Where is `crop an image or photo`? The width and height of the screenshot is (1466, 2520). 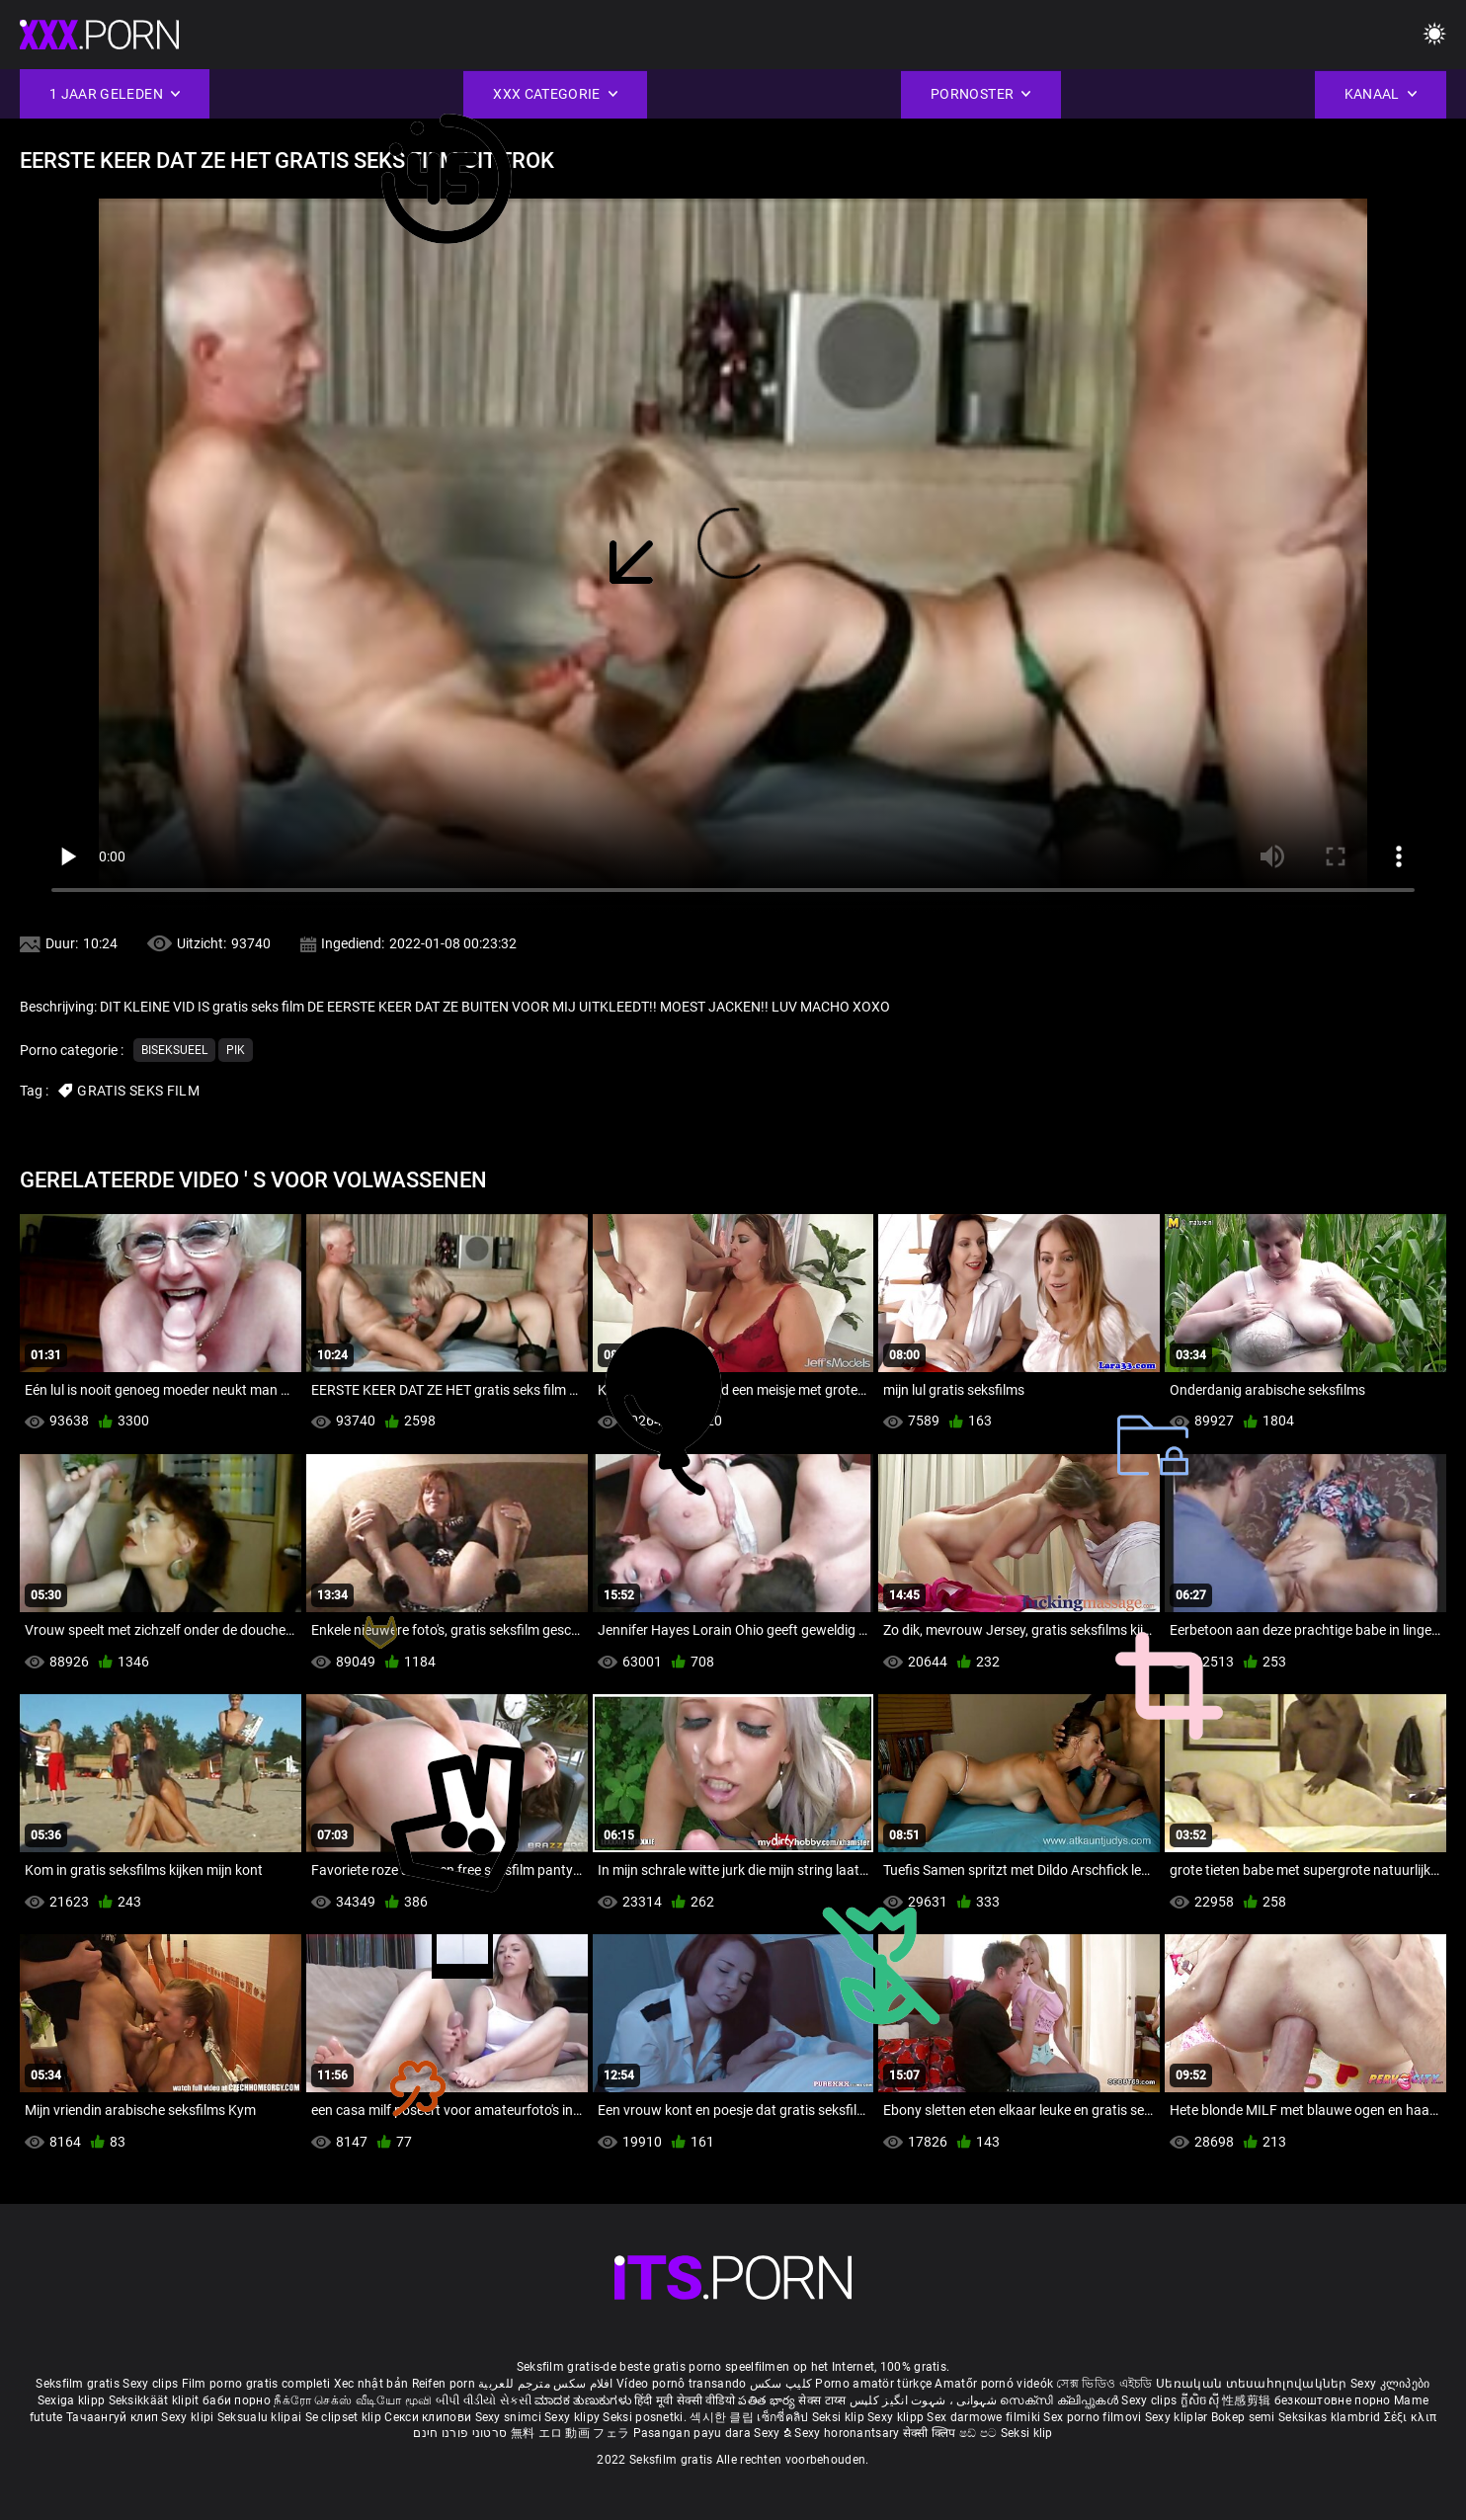
crop an image or photo is located at coordinates (1169, 1685).